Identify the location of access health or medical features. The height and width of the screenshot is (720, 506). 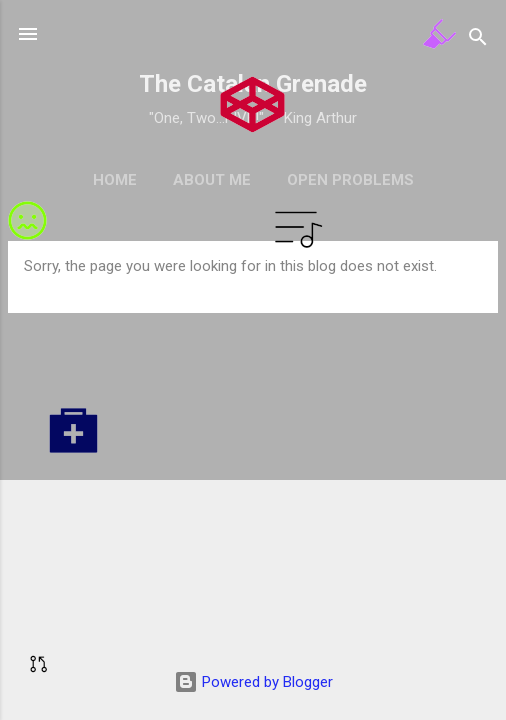
(73, 430).